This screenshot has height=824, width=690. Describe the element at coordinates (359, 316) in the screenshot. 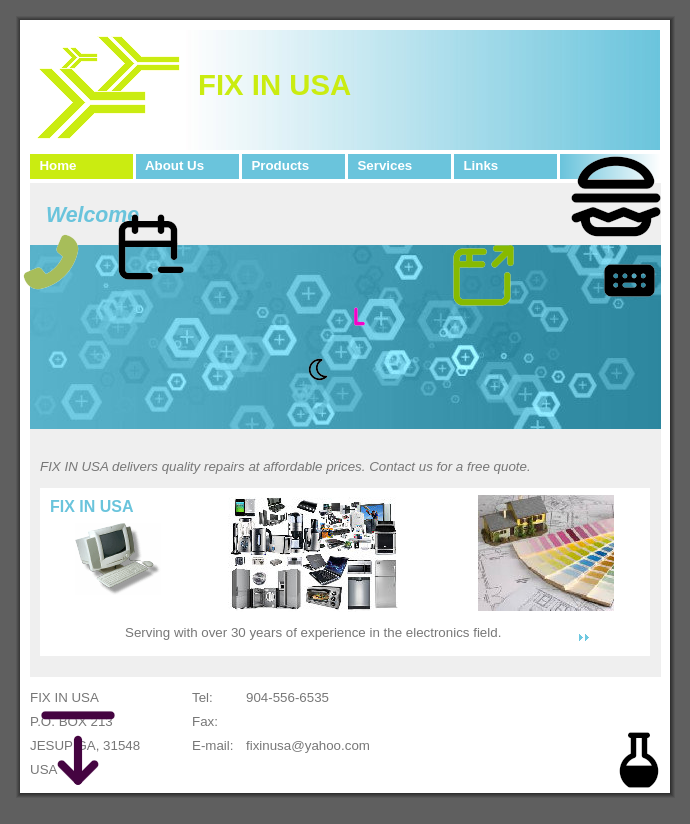

I see `indicates a lowercase "L" character or letter identifier` at that location.